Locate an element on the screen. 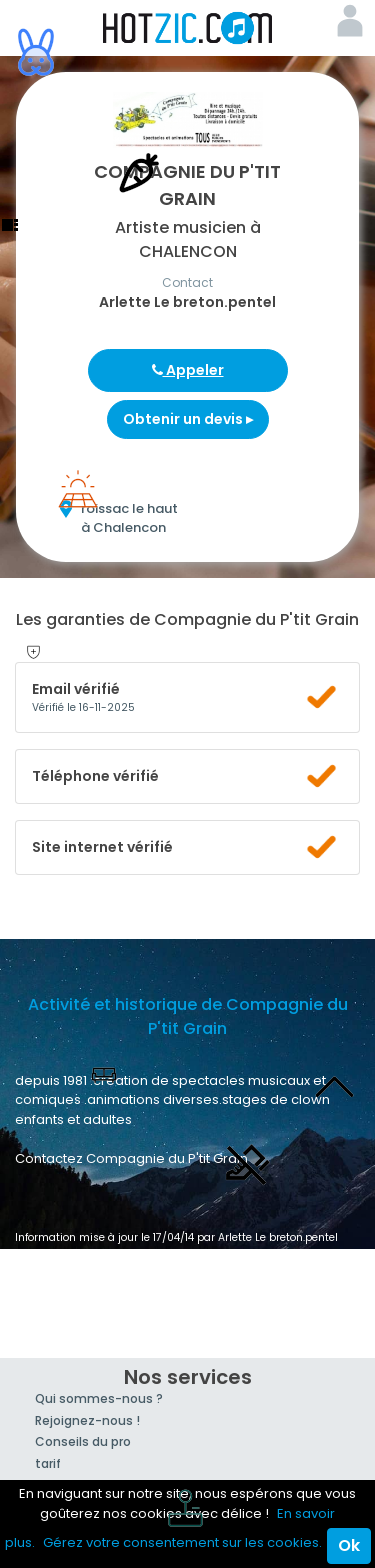  access pet or animal-related features is located at coordinates (36, 53).